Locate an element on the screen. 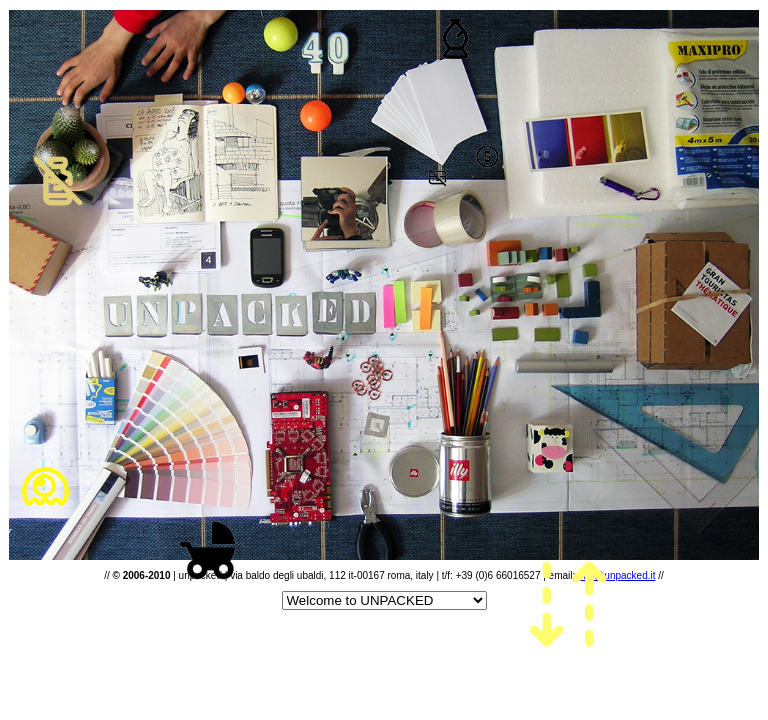 The height and width of the screenshot is (720, 768). livewire framework branding is located at coordinates (45, 486).